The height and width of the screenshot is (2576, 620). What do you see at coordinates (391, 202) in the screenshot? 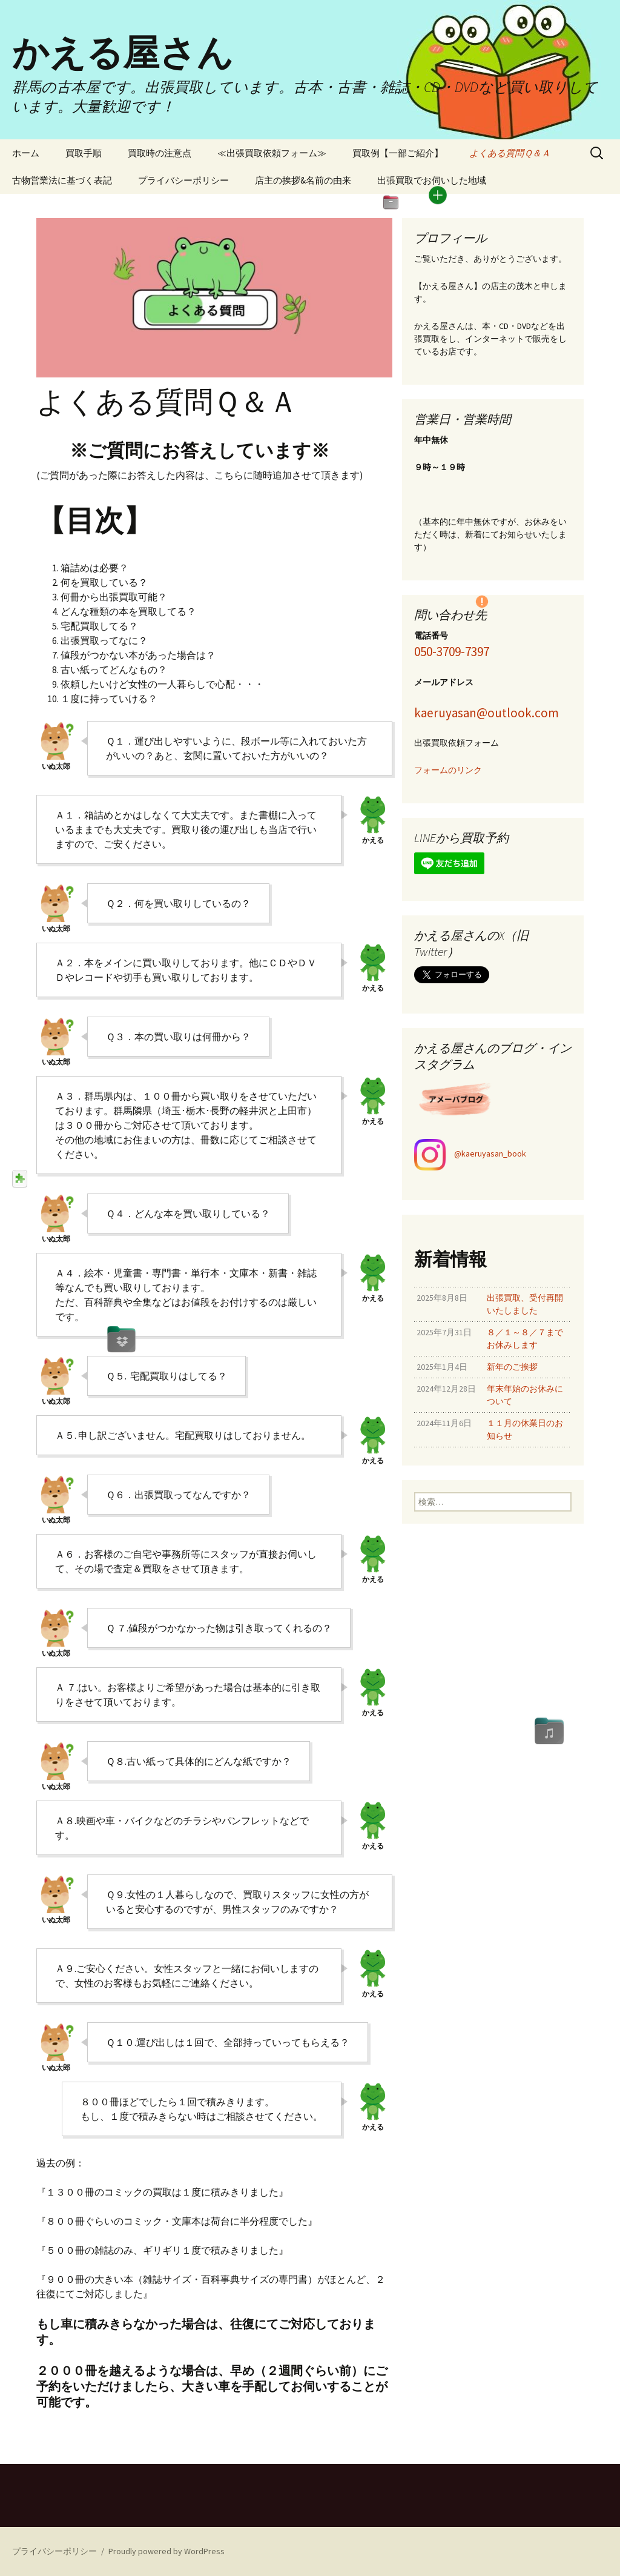
I see `open the file manager` at bounding box center [391, 202].